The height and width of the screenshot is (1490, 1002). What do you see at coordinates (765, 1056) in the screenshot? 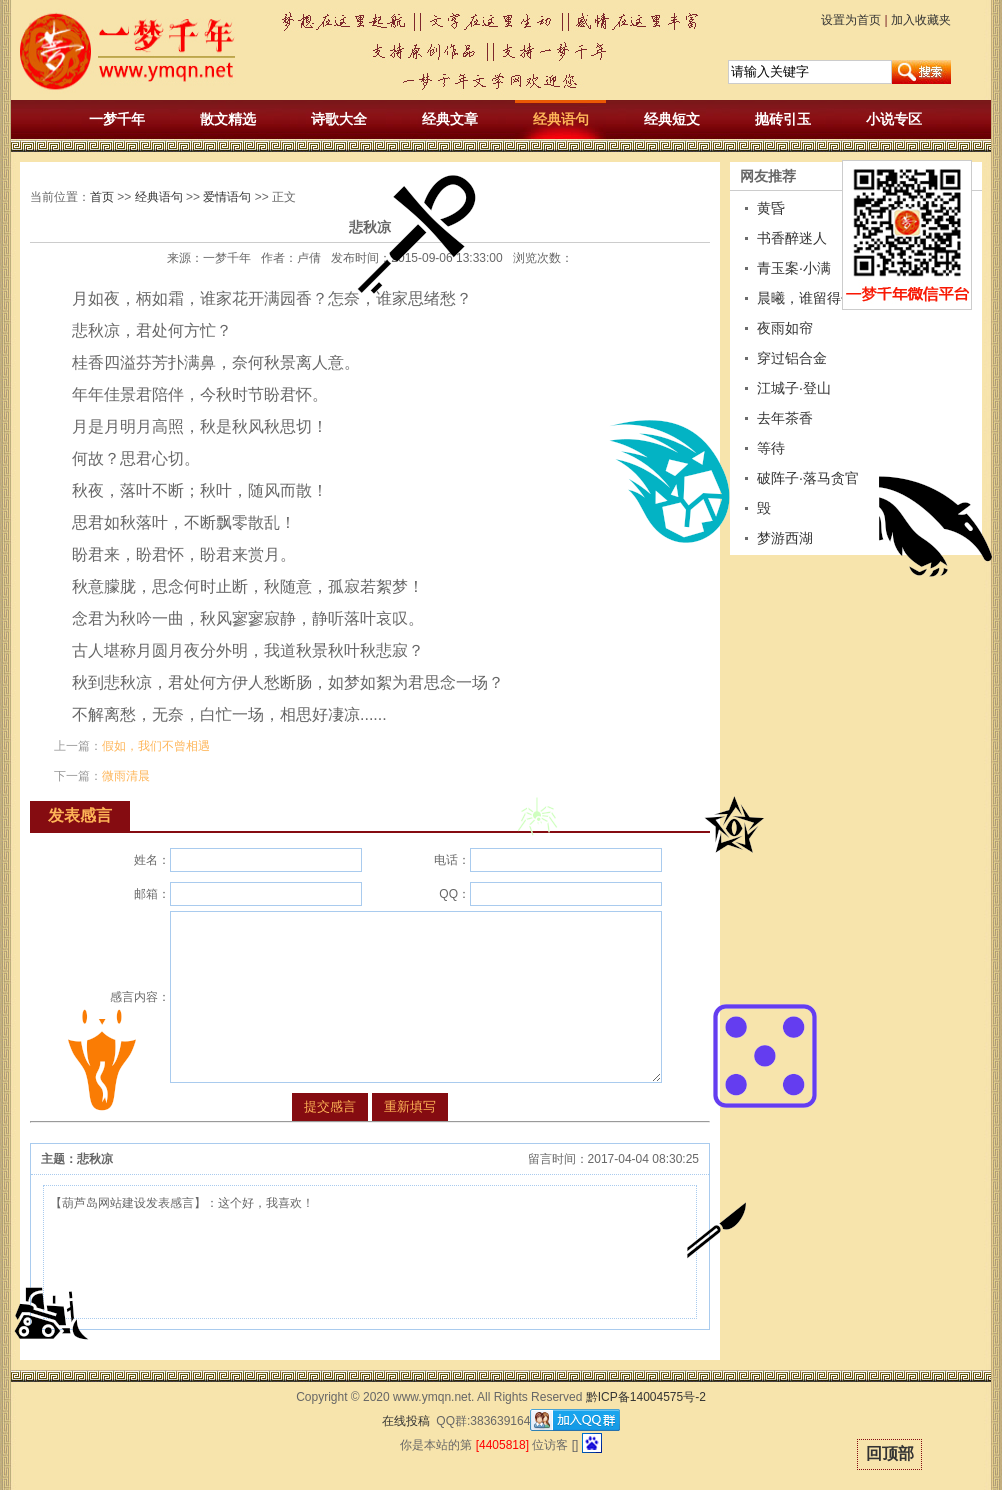
I see `roll the dice or take a random action` at bounding box center [765, 1056].